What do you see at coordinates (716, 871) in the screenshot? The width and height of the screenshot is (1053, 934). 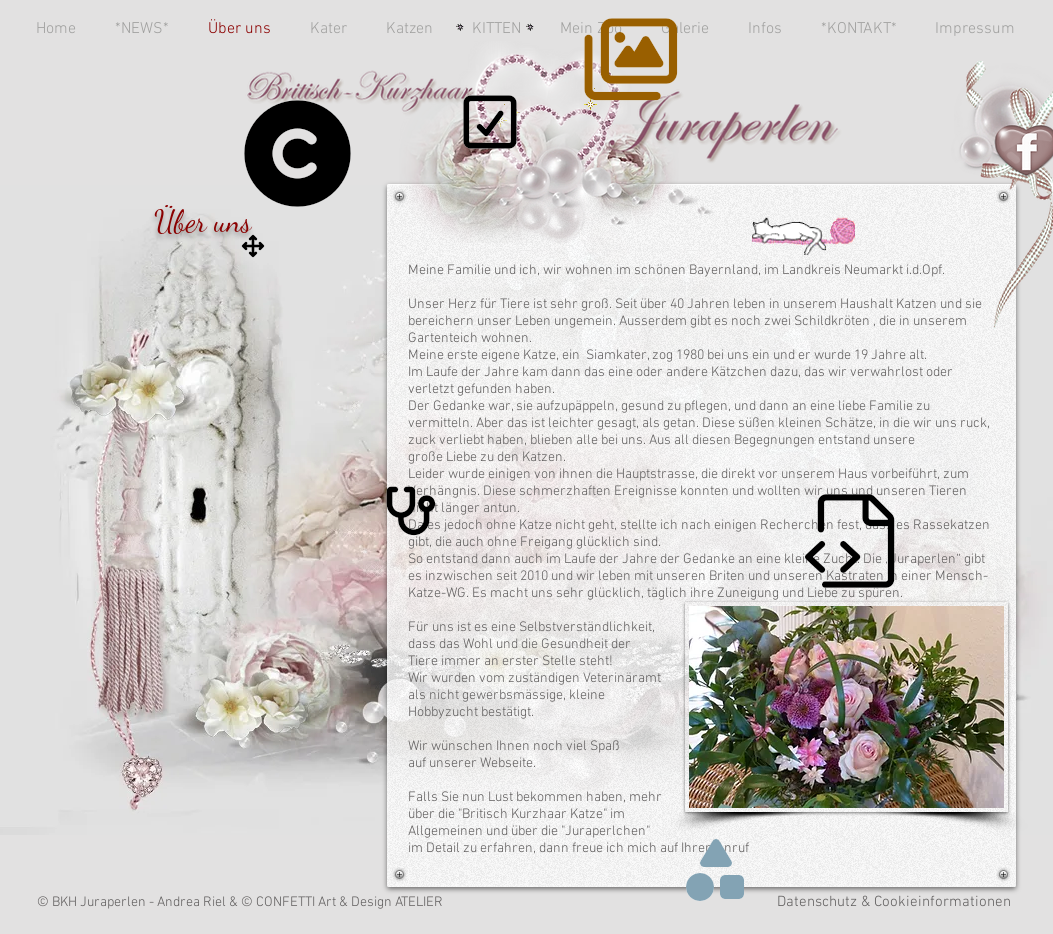 I see `access shape tools or drawing options` at bounding box center [716, 871].